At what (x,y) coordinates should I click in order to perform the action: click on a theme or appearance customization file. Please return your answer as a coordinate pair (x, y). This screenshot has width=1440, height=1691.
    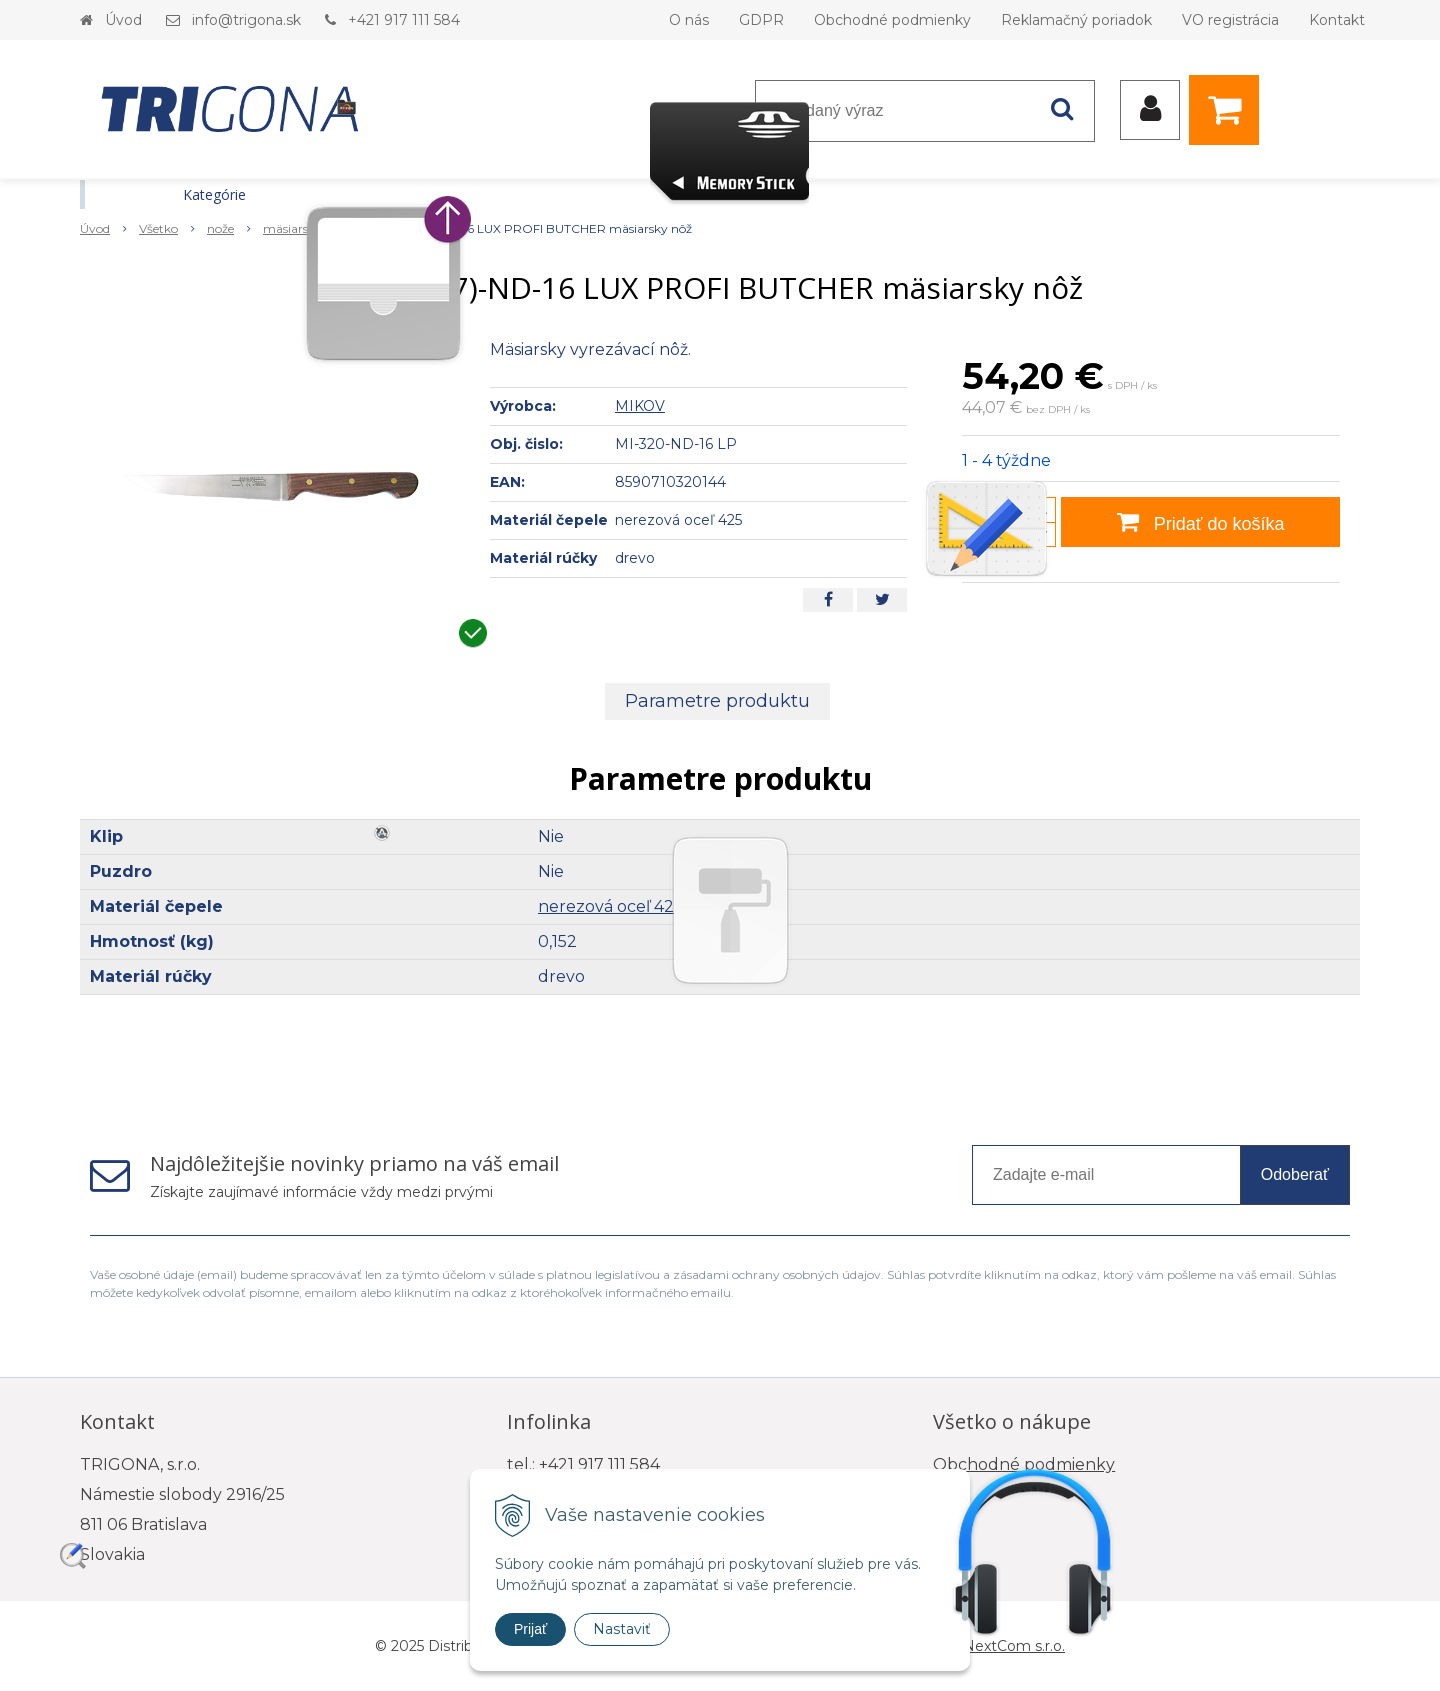
    Looking at the image, I should click on (730, 910).